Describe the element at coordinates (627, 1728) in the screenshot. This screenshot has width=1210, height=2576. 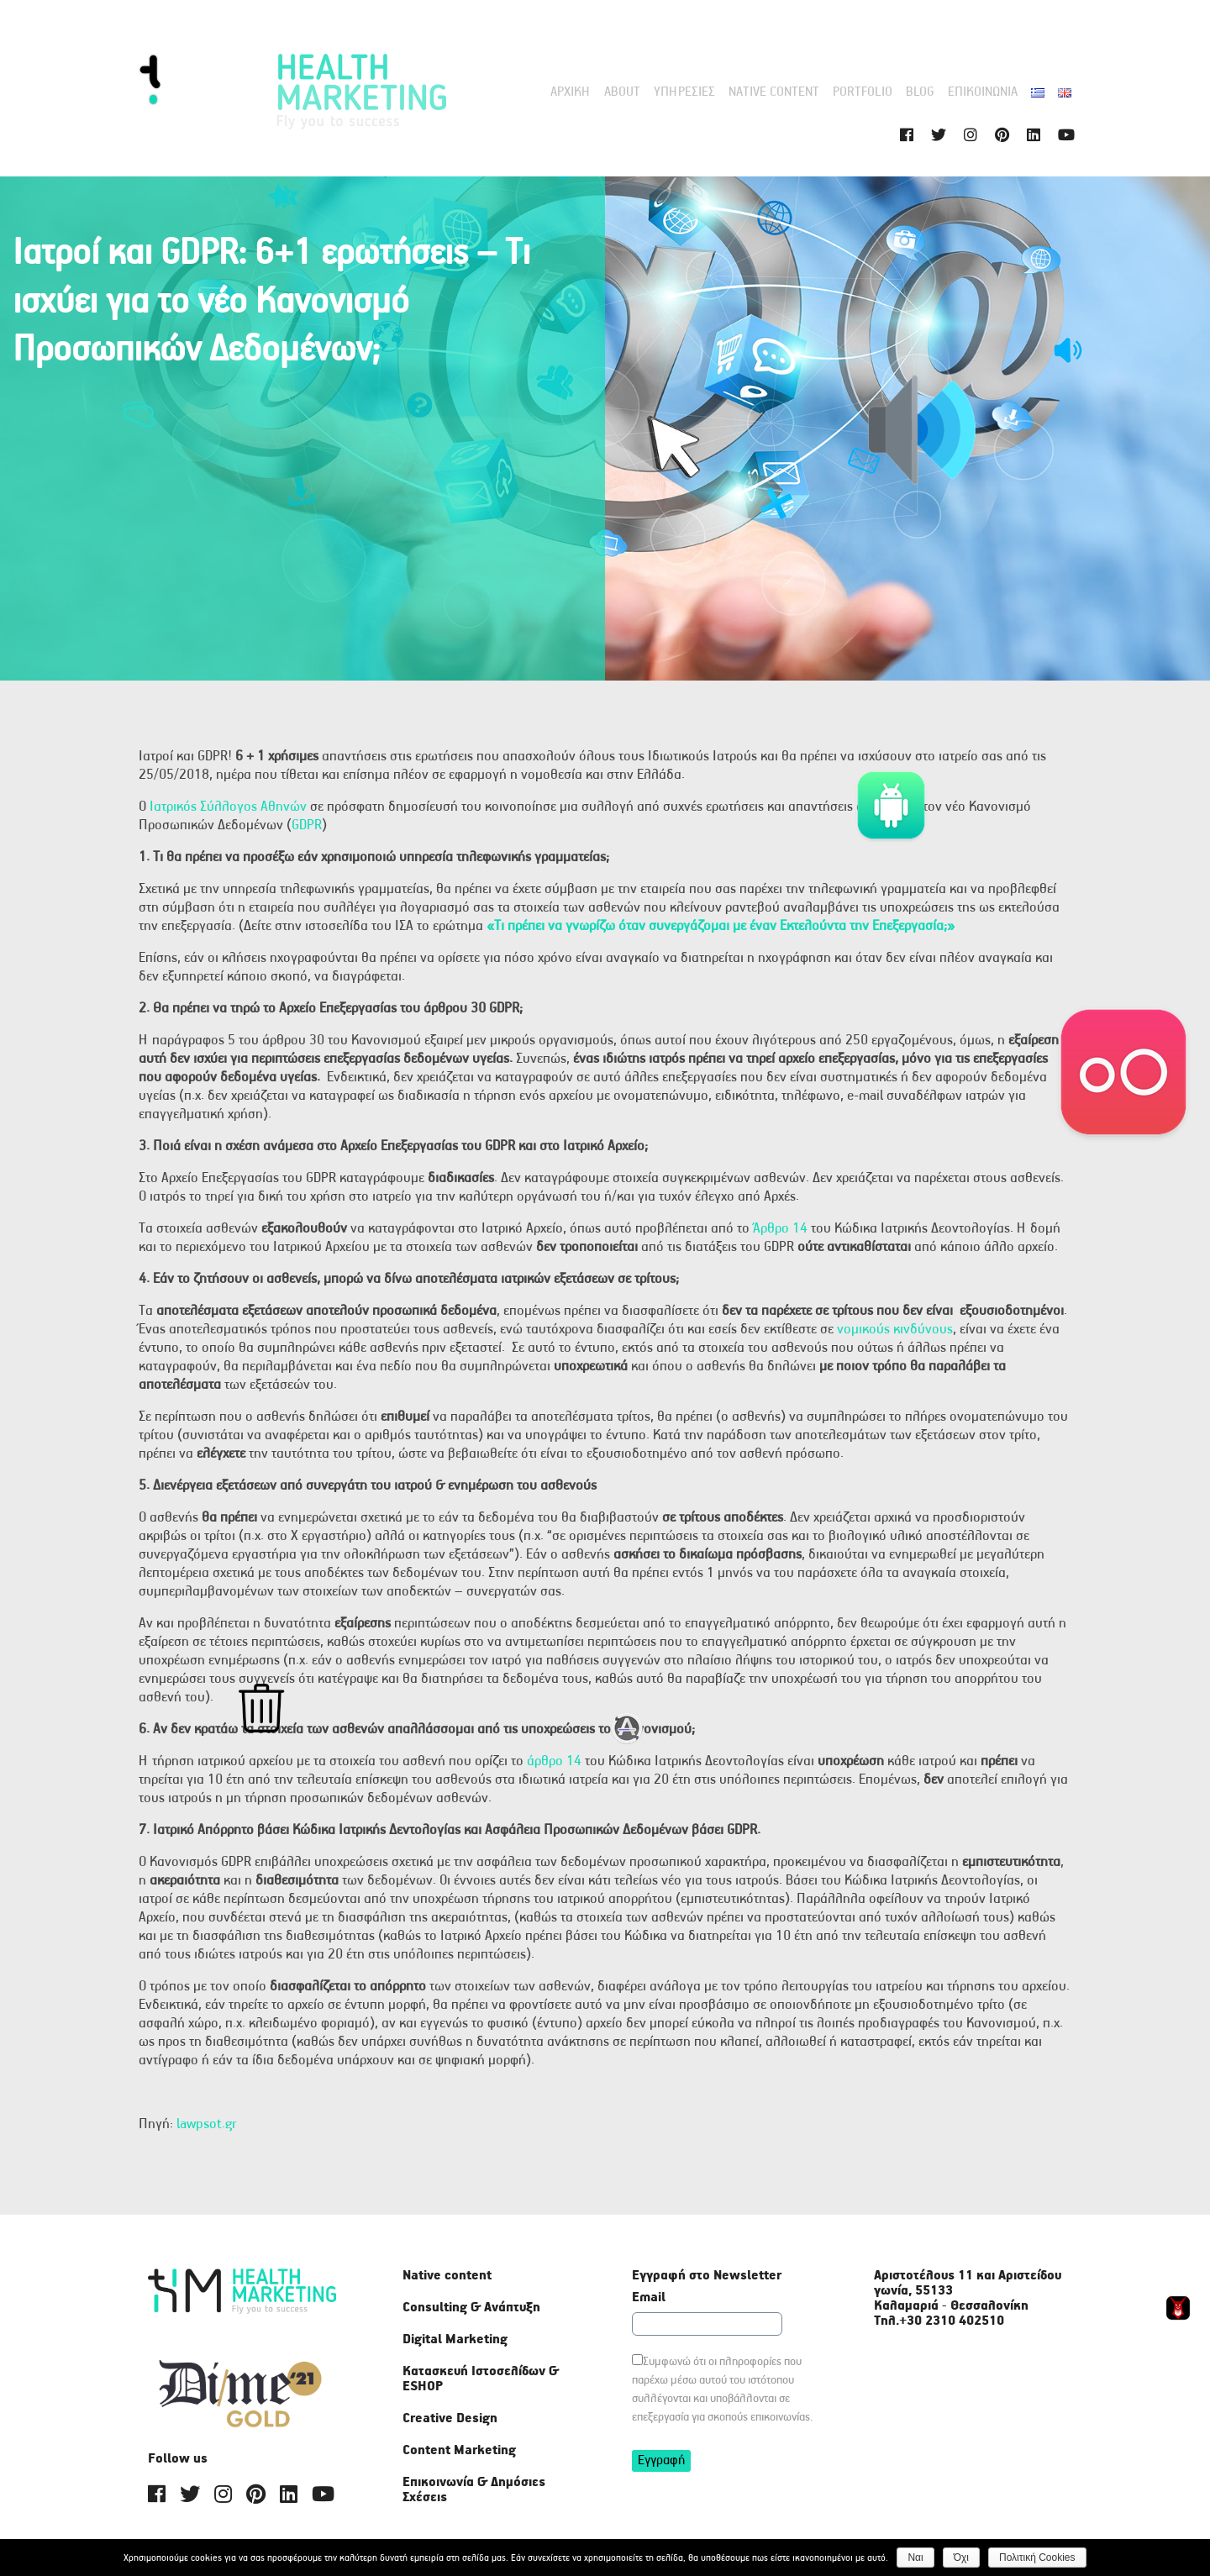
I see `check for available software updates` at that location.